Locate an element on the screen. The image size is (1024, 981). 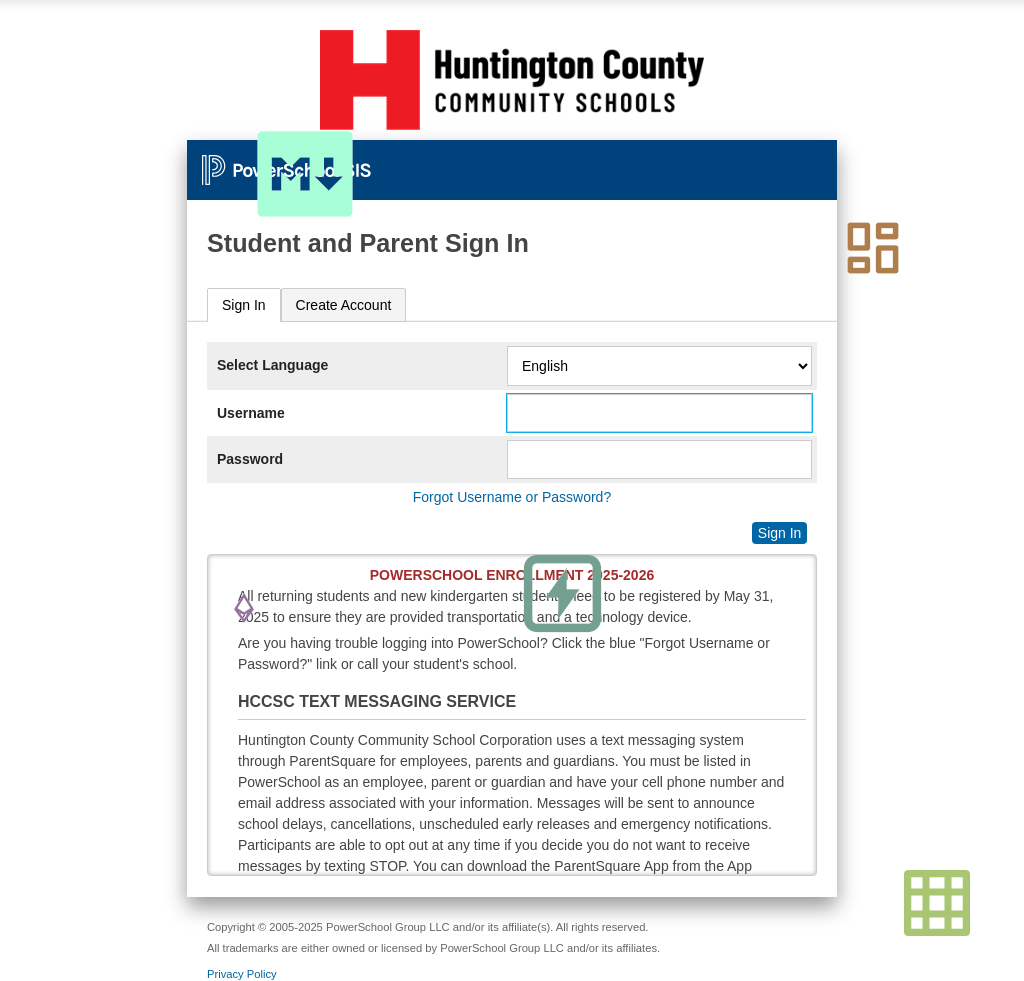
view ethereum wallet balance is located at coordinates (244, 608).